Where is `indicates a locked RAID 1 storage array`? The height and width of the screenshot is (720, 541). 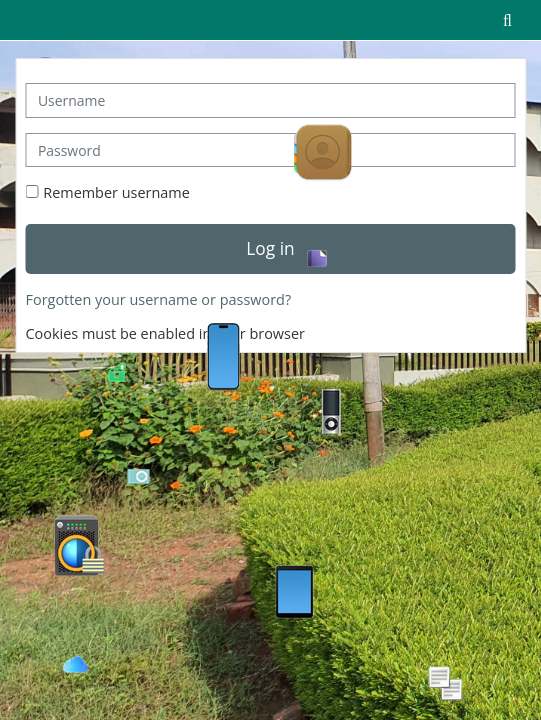
indicates a locked RAID 1 storage array is located at coordinates (76, 545).